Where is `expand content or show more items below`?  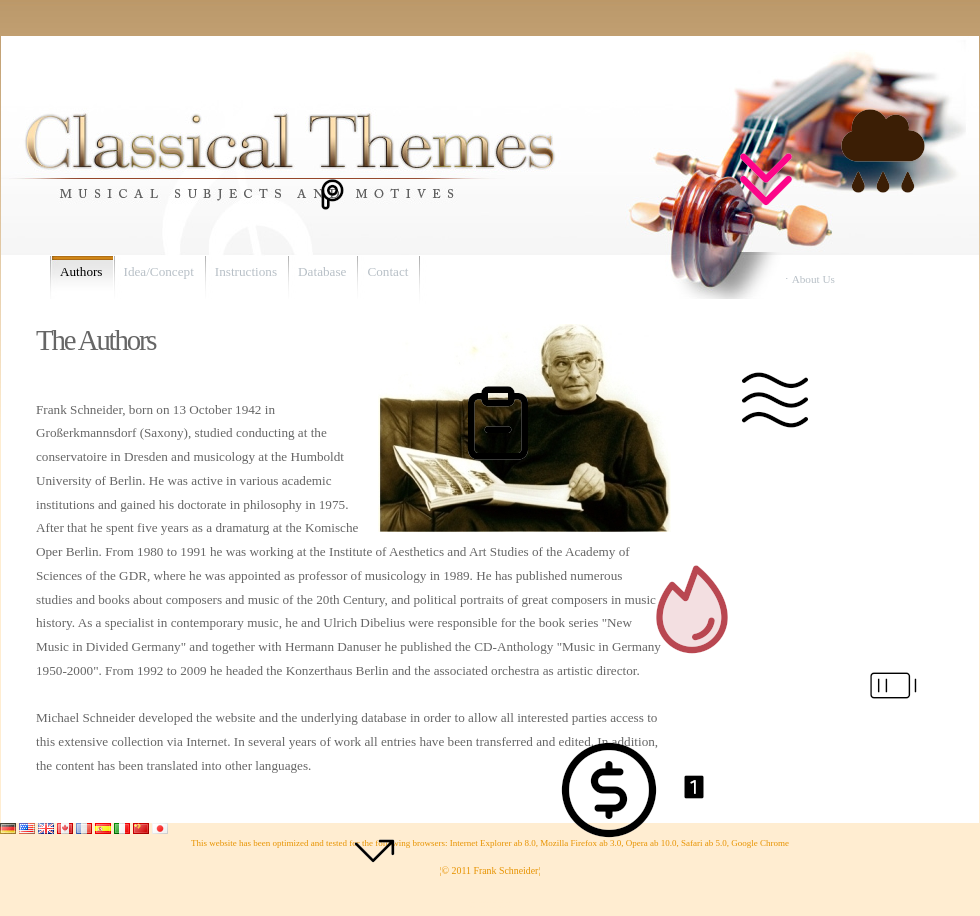
expand content or show more items below is located at coordinates (766, 177).